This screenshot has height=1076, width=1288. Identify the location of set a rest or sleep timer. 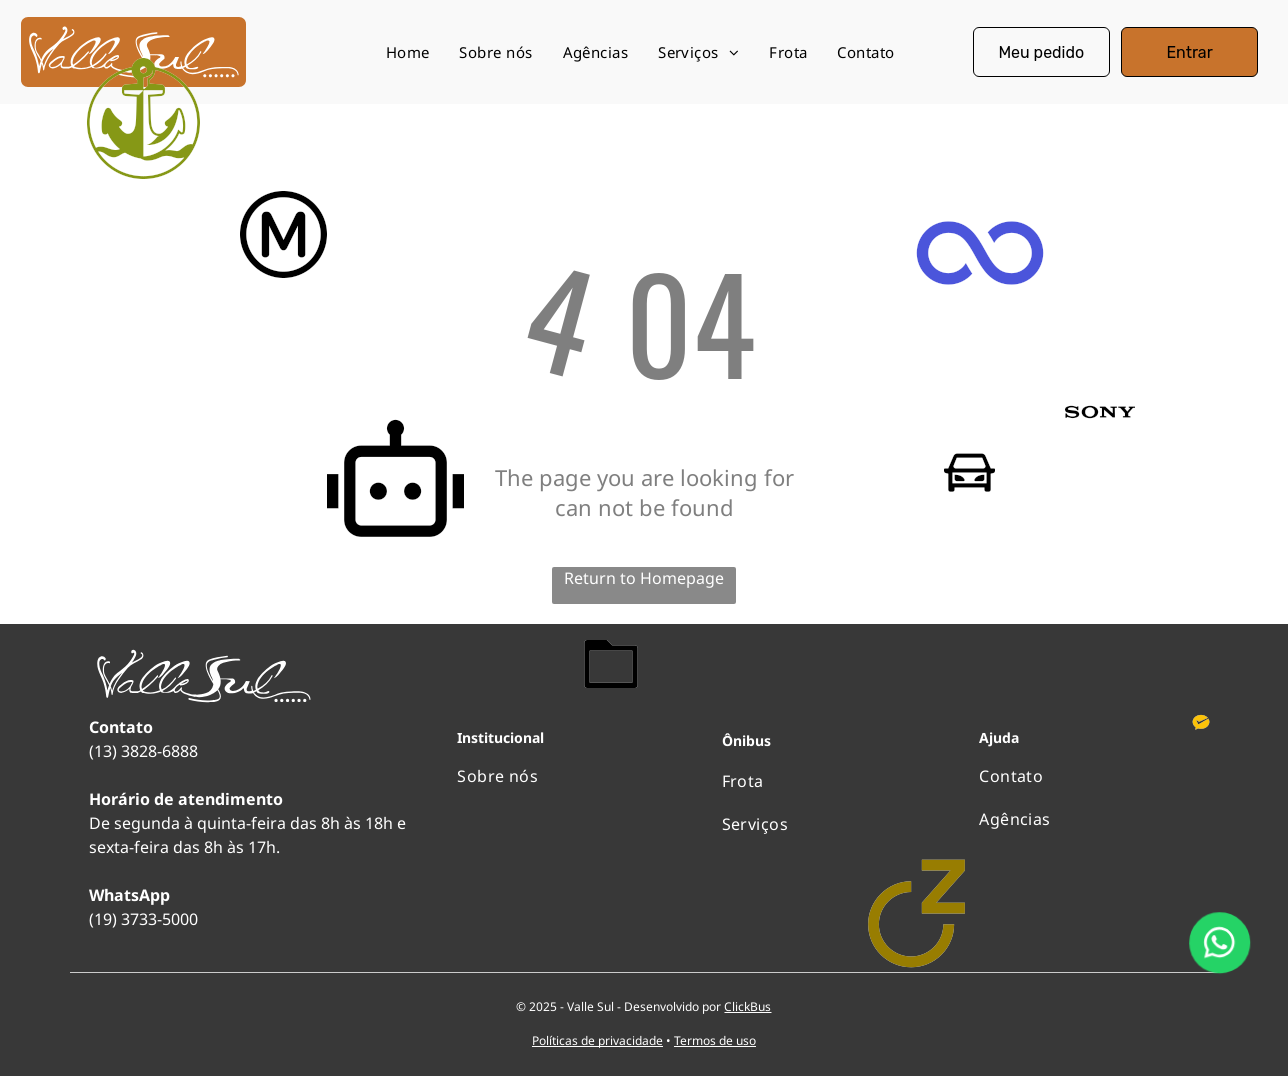
(916, 913).